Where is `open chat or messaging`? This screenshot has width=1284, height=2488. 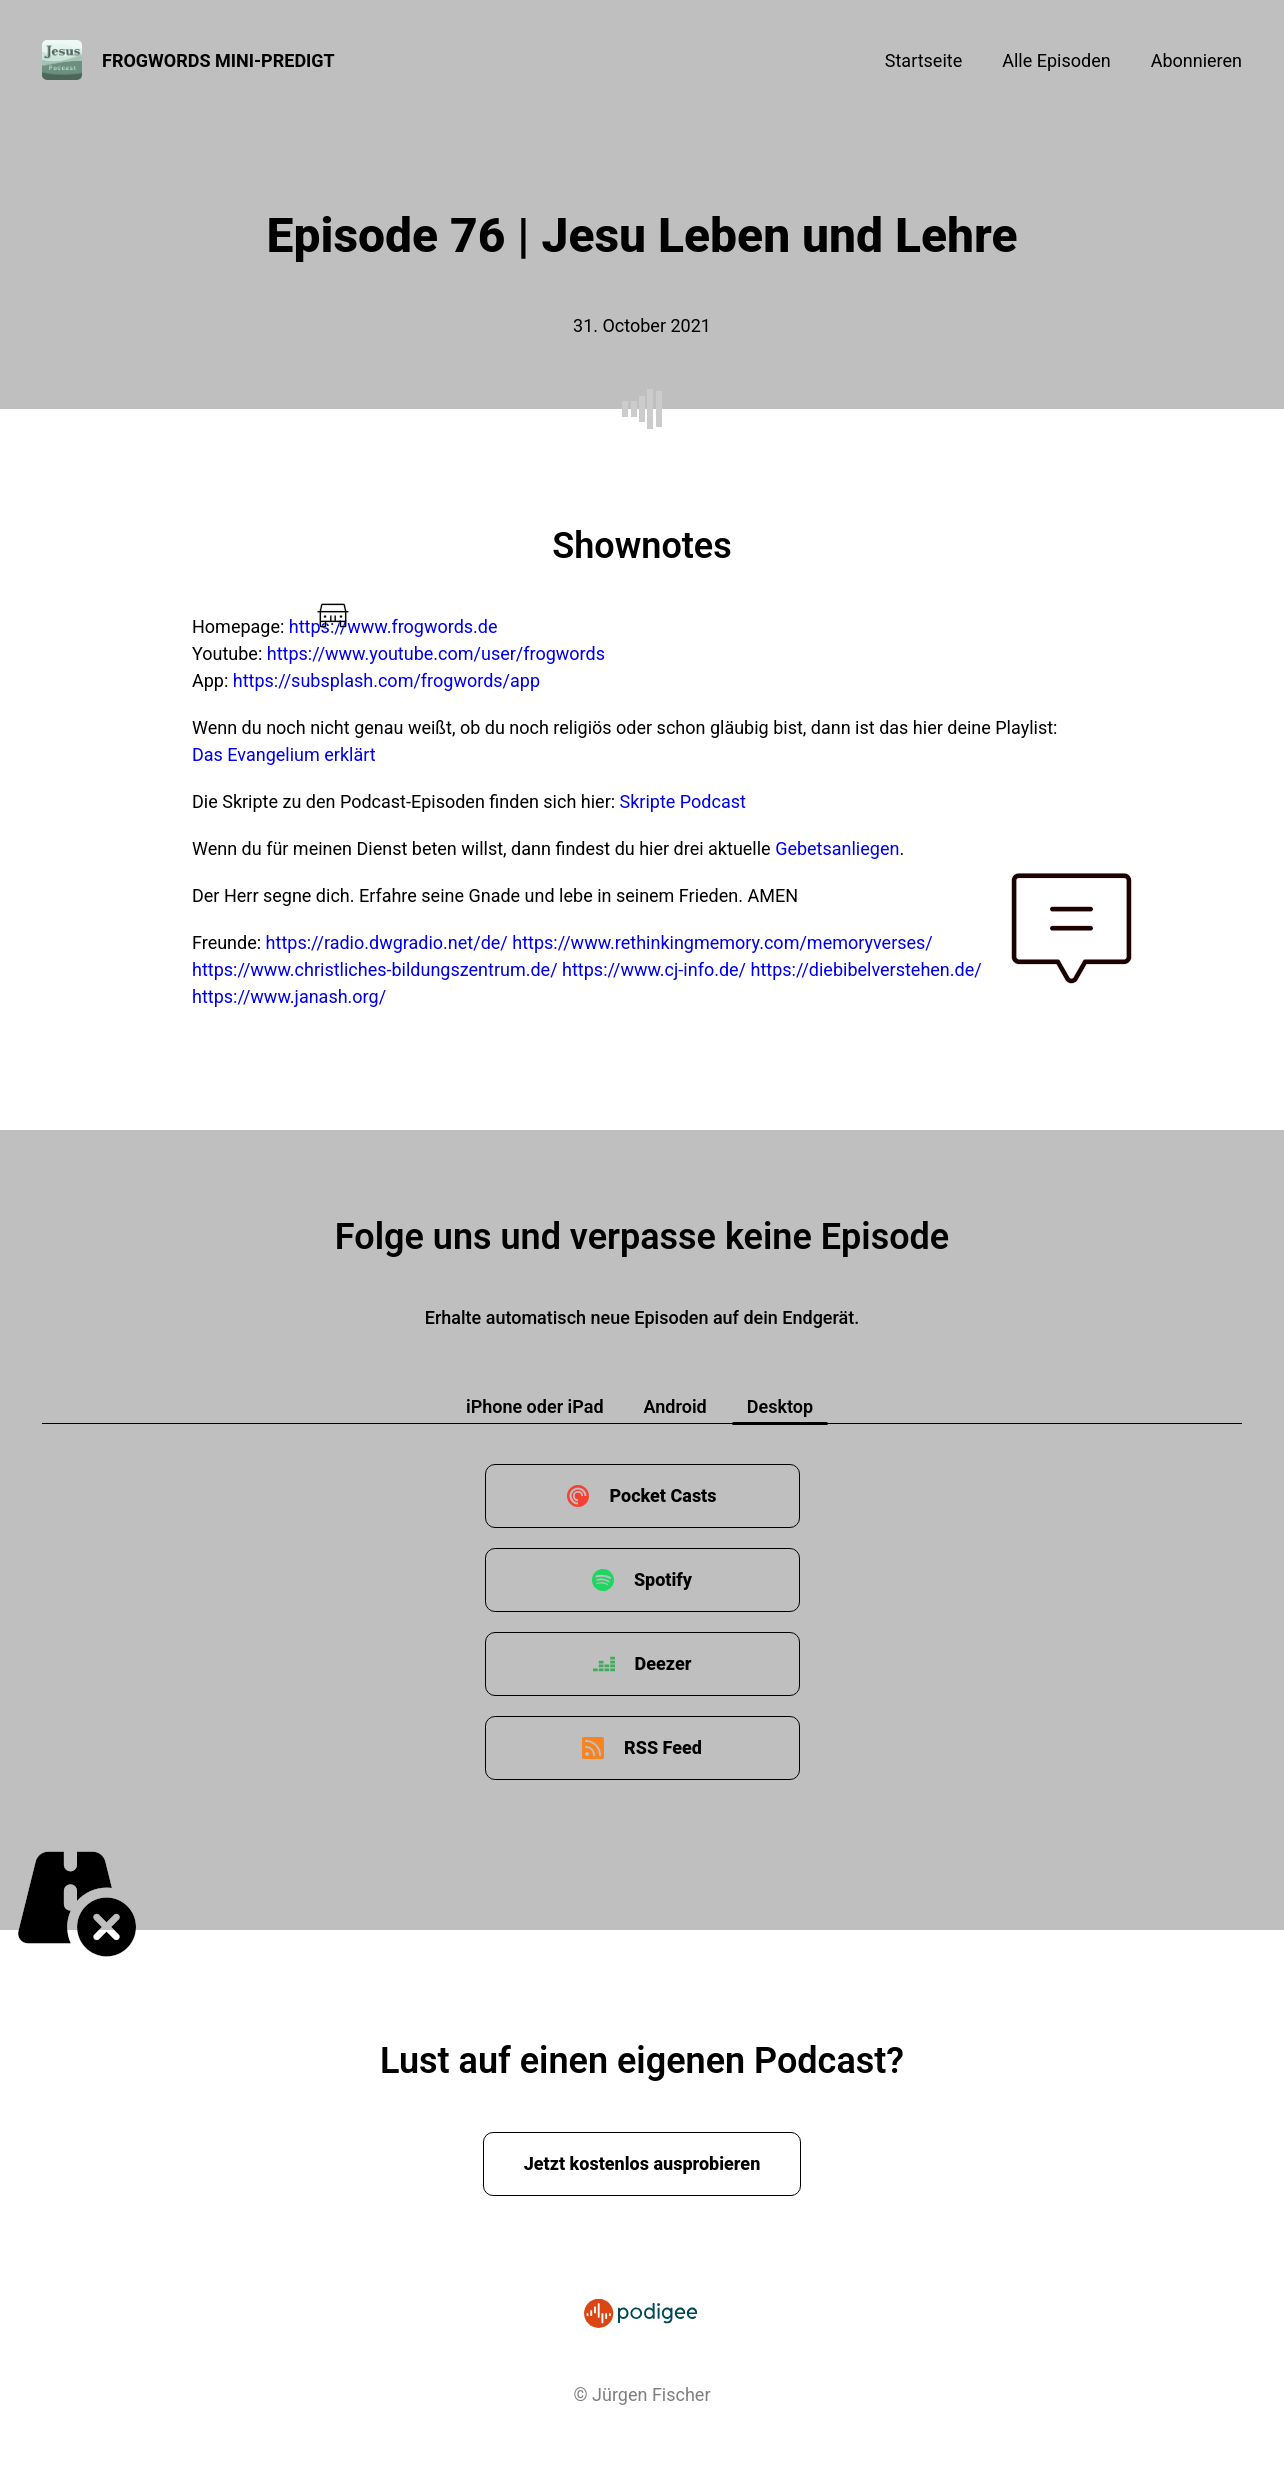
open chat or messaging is located at coordinates (1071, 923).